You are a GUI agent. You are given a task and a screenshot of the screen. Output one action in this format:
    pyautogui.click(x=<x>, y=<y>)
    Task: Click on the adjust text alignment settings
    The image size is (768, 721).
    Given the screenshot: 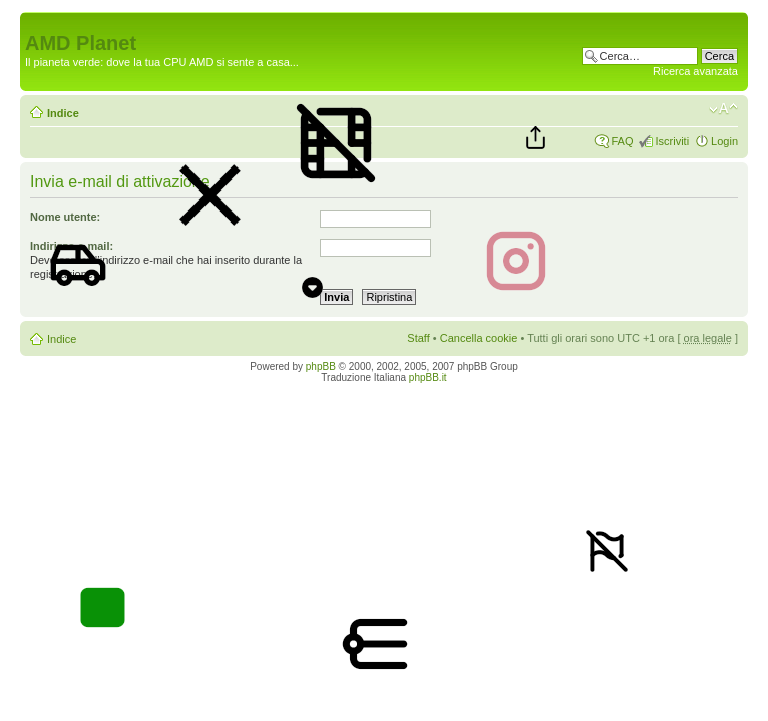 What is the action you would take?
    pyautogui.click(x=375, y=644)
    